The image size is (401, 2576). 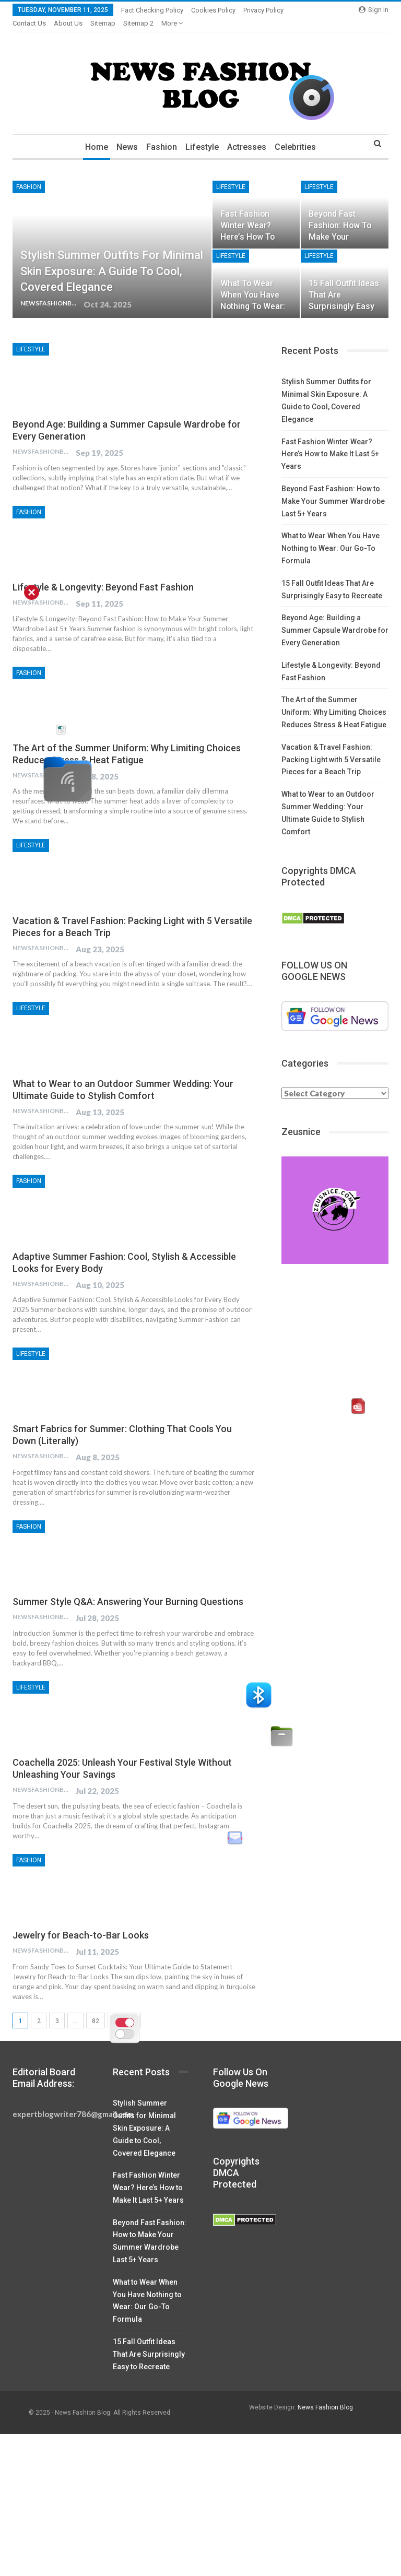 What do you see at coordinates (312, 98) in the screenshot?
I see `open groove music app` at bounding box center [312, 98].